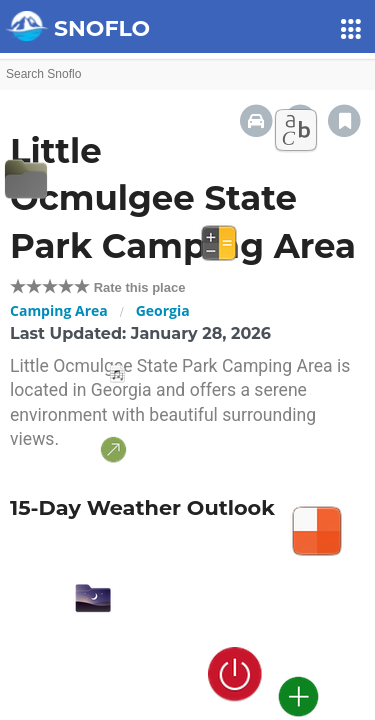  What do you see at coordinates (93, 599) in the screenshot?
I see `open pictures folder` at bounding box center [93, 599].